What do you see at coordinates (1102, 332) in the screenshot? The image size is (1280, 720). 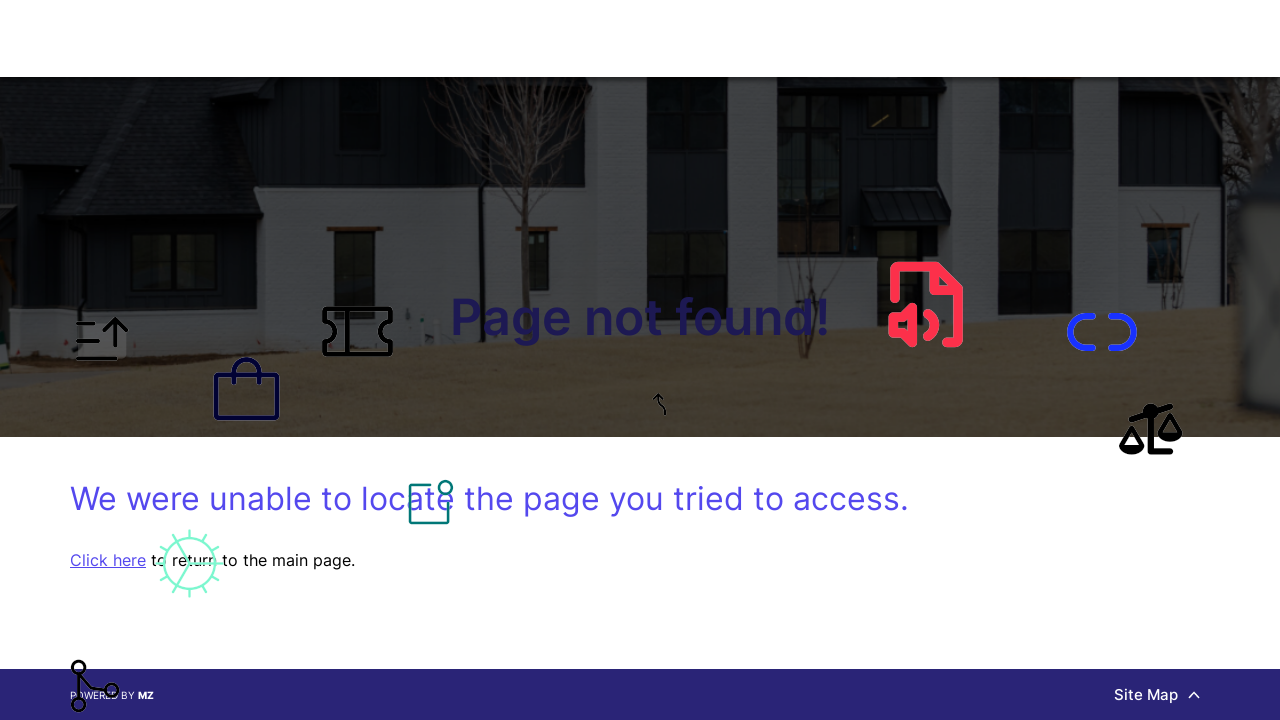 I see `disconnect or unlink connected accounts` at bounding box center [1102, 332].